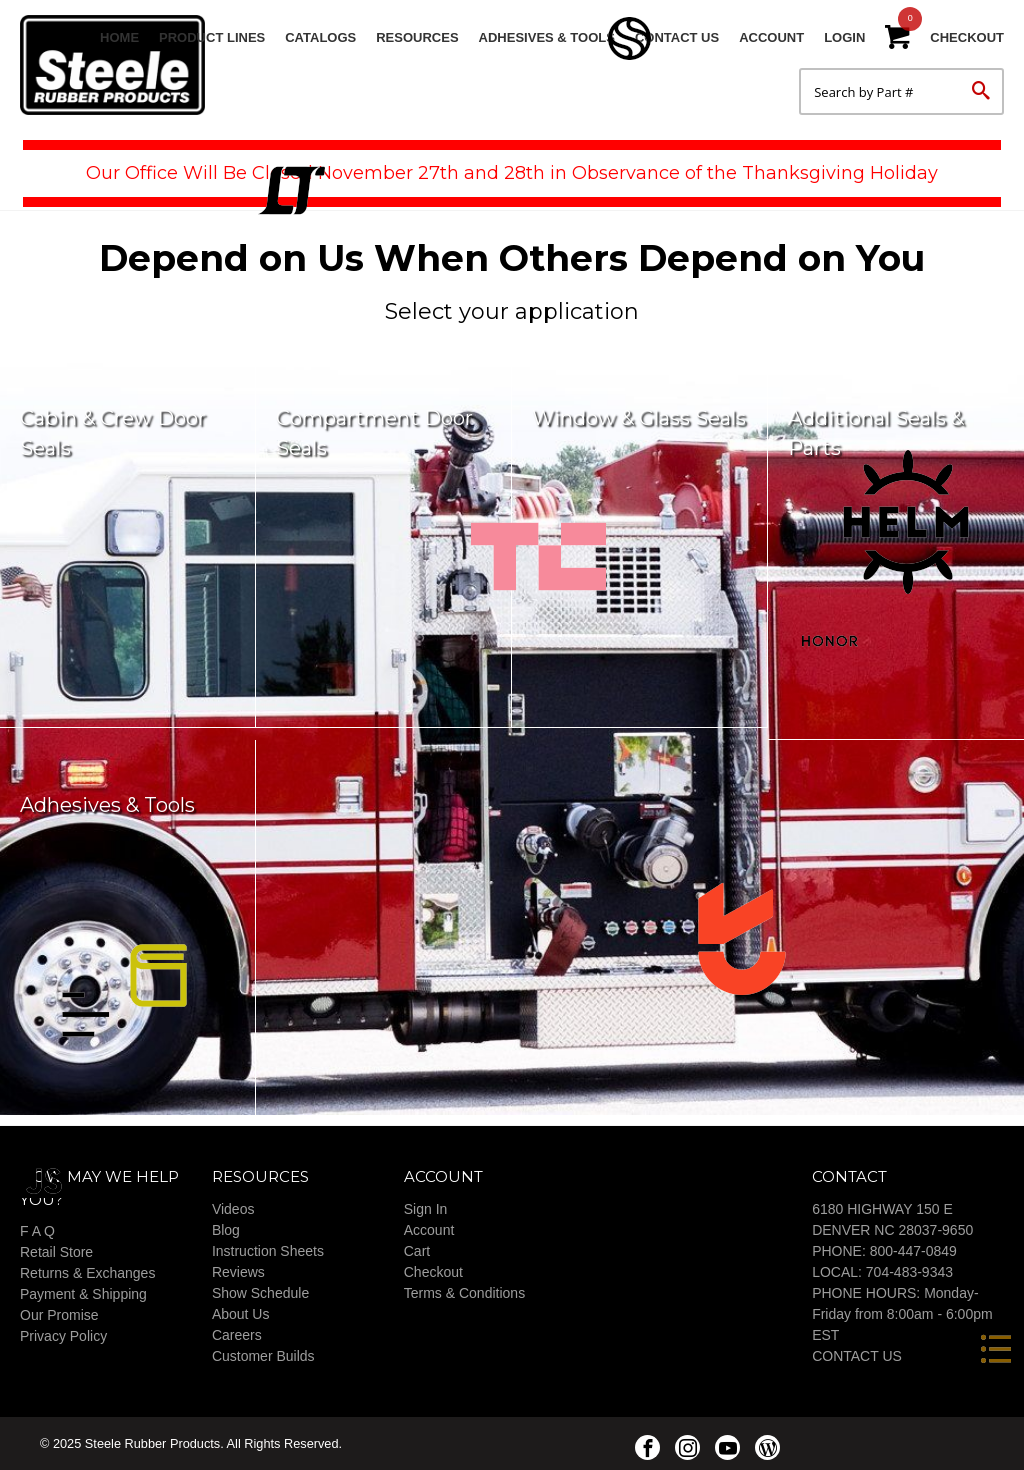  Describe the element at coordinates (538, 556) in the screenshot. I see `visit techcrunch website` at that location.